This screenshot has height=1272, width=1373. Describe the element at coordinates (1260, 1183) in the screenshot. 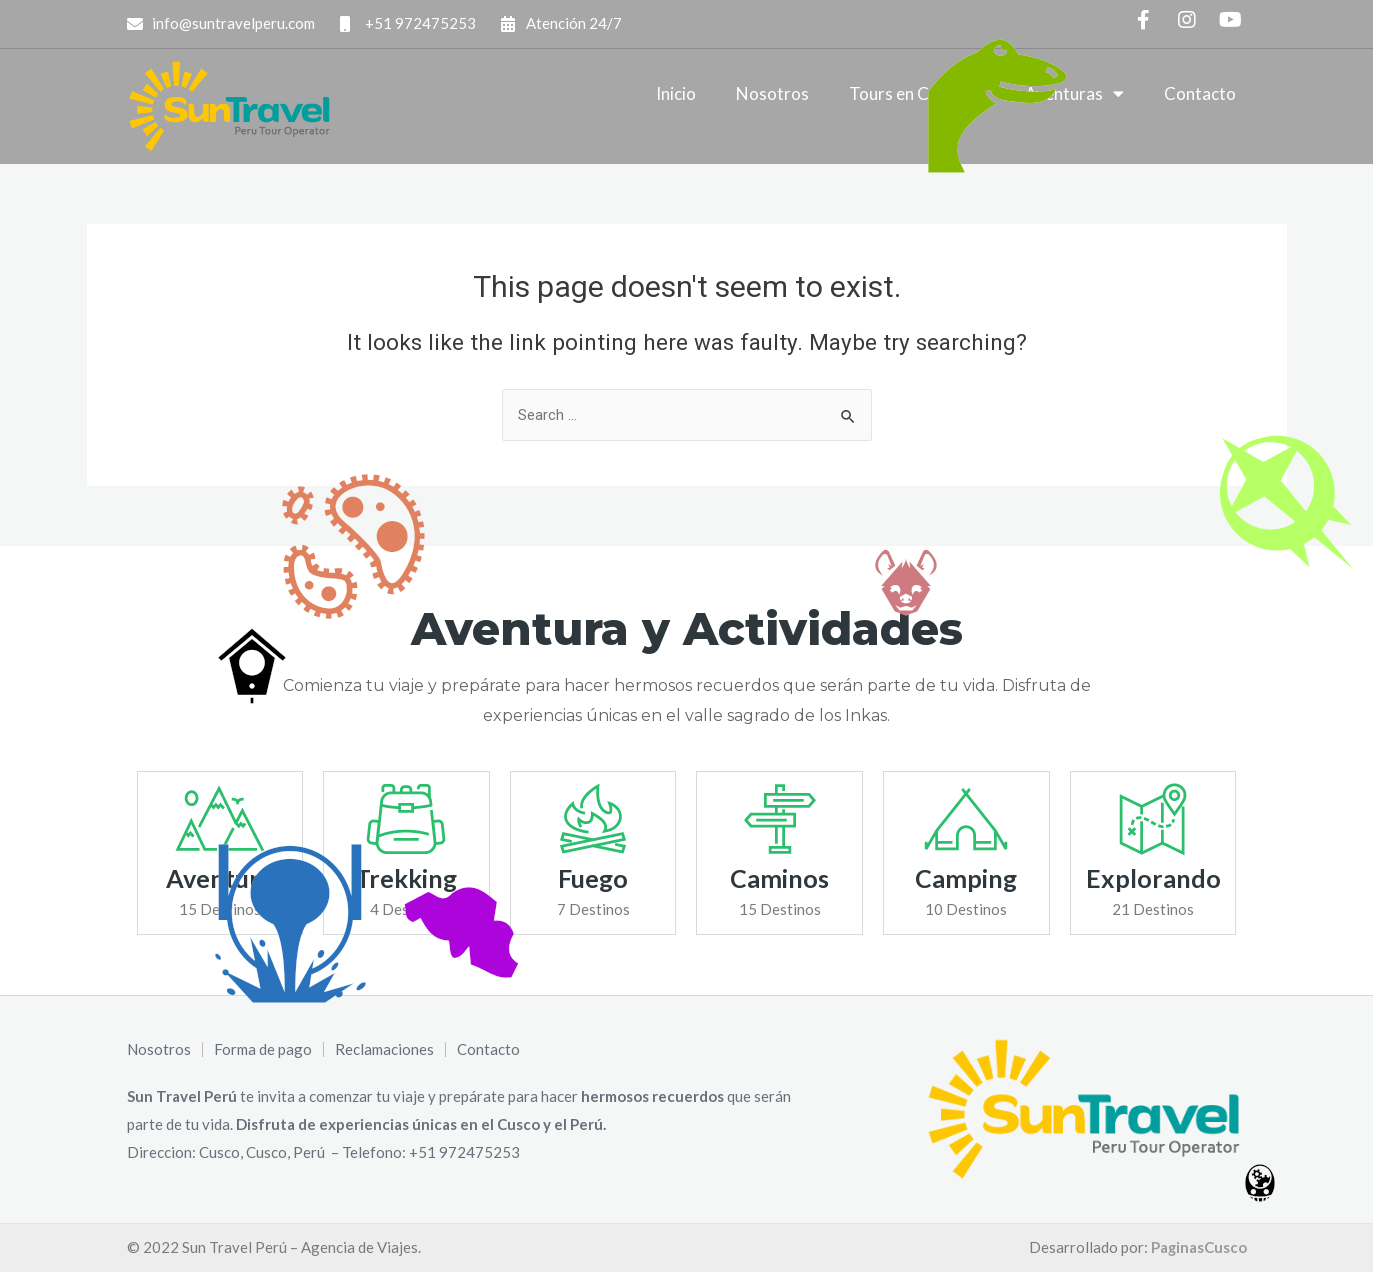

I see `access AI or machine learning features` at that location.